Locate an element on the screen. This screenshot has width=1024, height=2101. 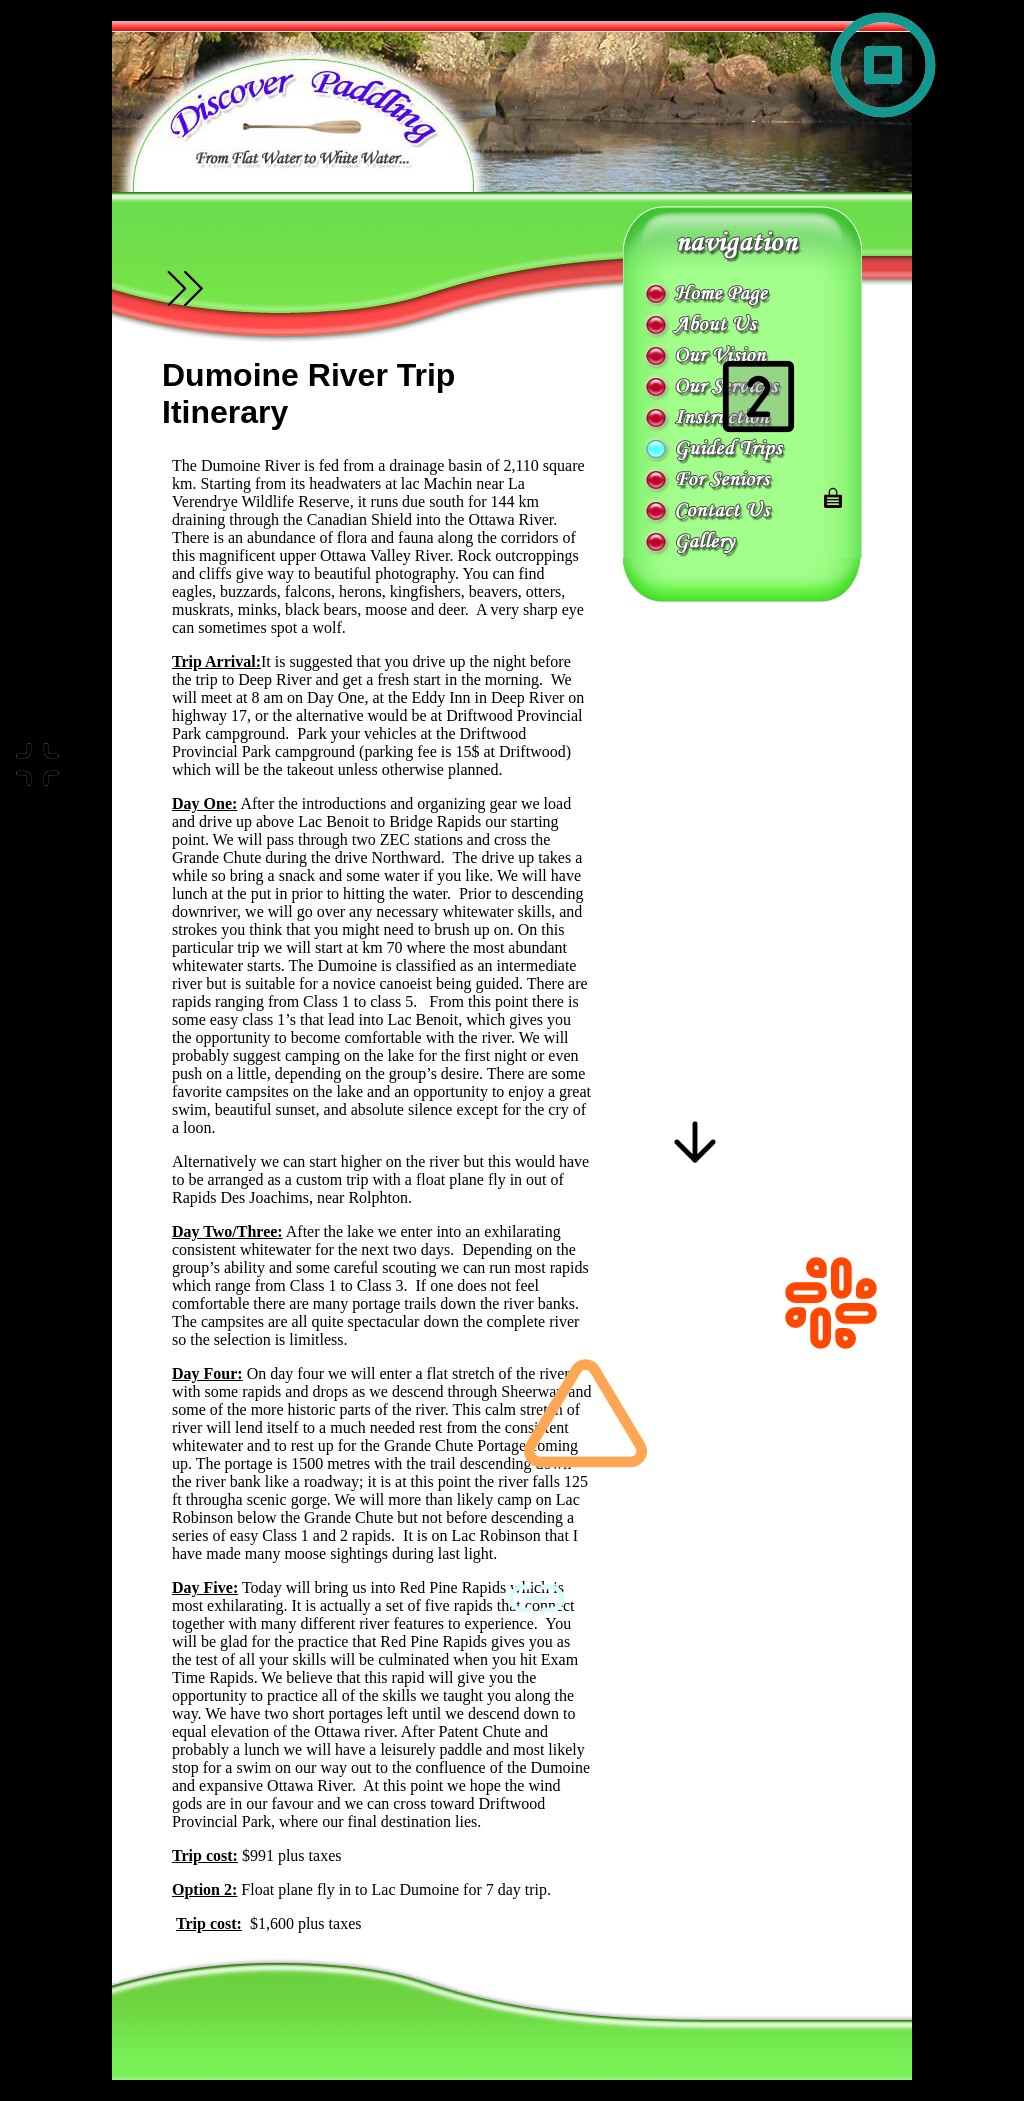
copy or share a link is located at coordinates (536, 1598).